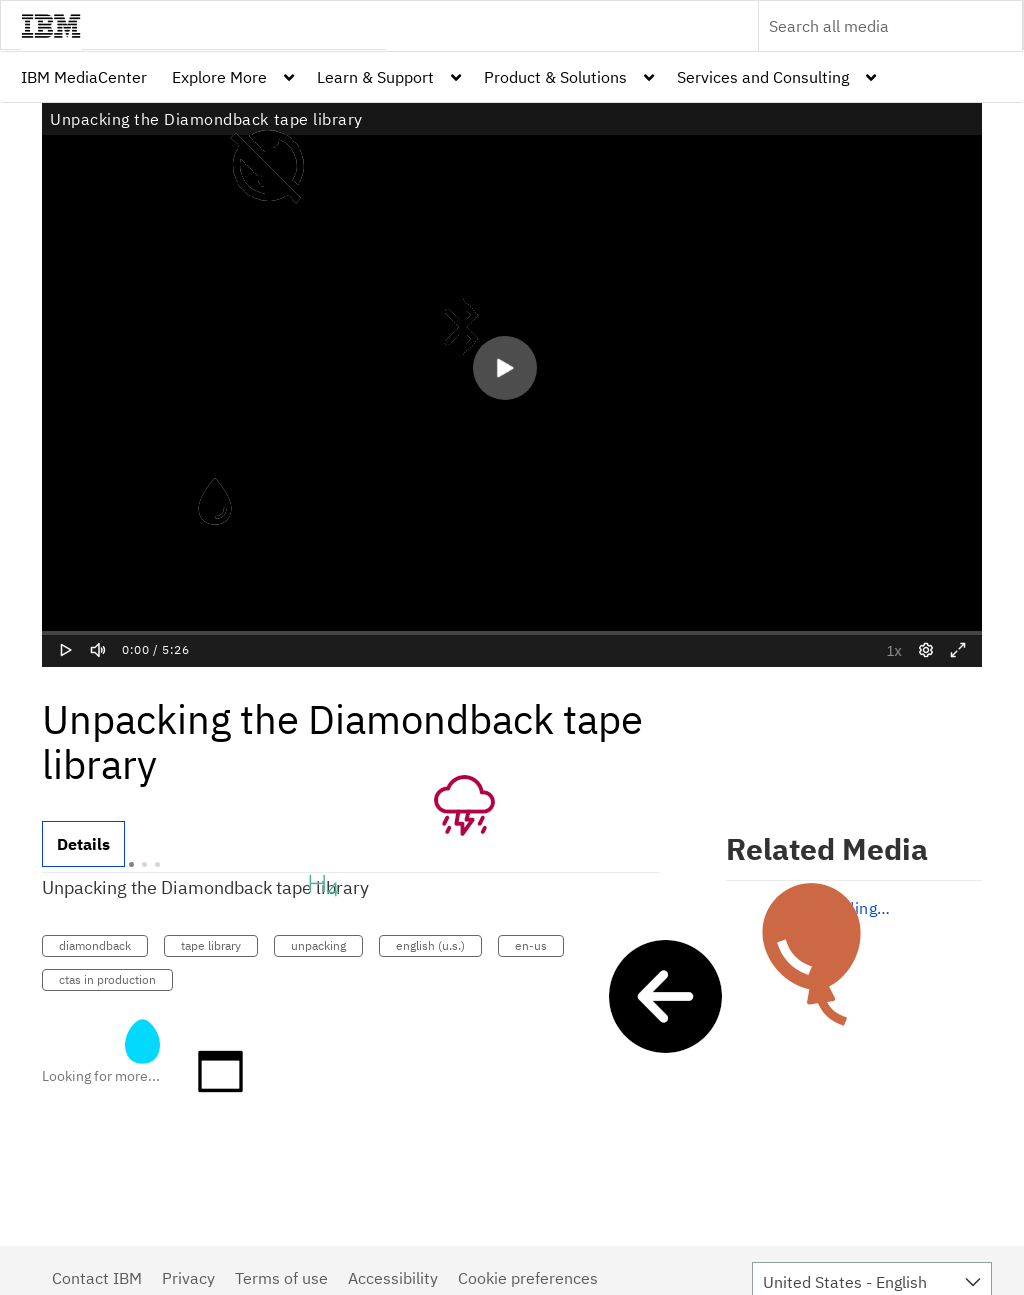 Image resolution: width=1024 pixels, height=1295 pixels. What do you see at coordinates (142, 1041) in the screenshot?
I see `indicates egg or egg-related content` at bounding box center [142, 1041].